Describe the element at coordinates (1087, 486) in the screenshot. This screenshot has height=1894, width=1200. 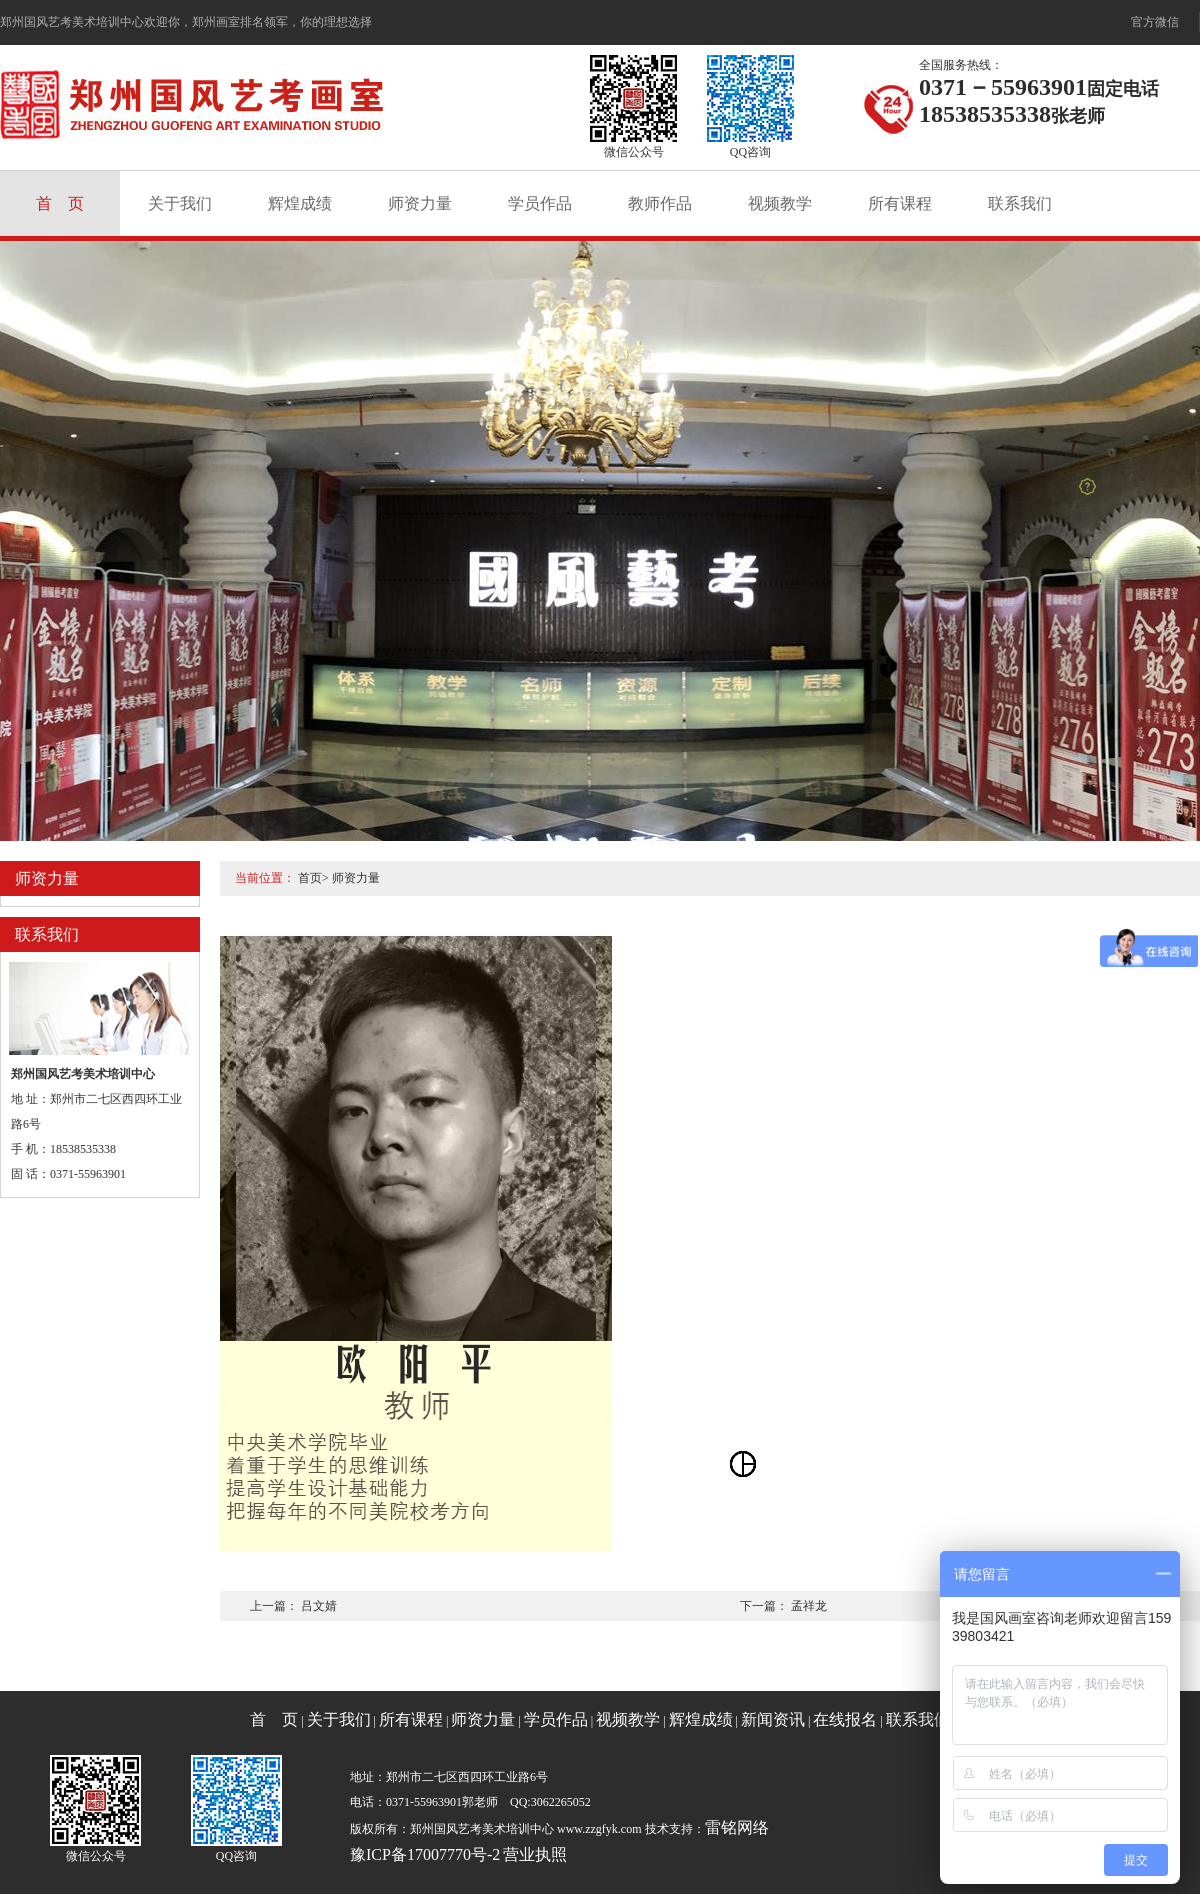
I see `indicates unverified status or identity` at that location.